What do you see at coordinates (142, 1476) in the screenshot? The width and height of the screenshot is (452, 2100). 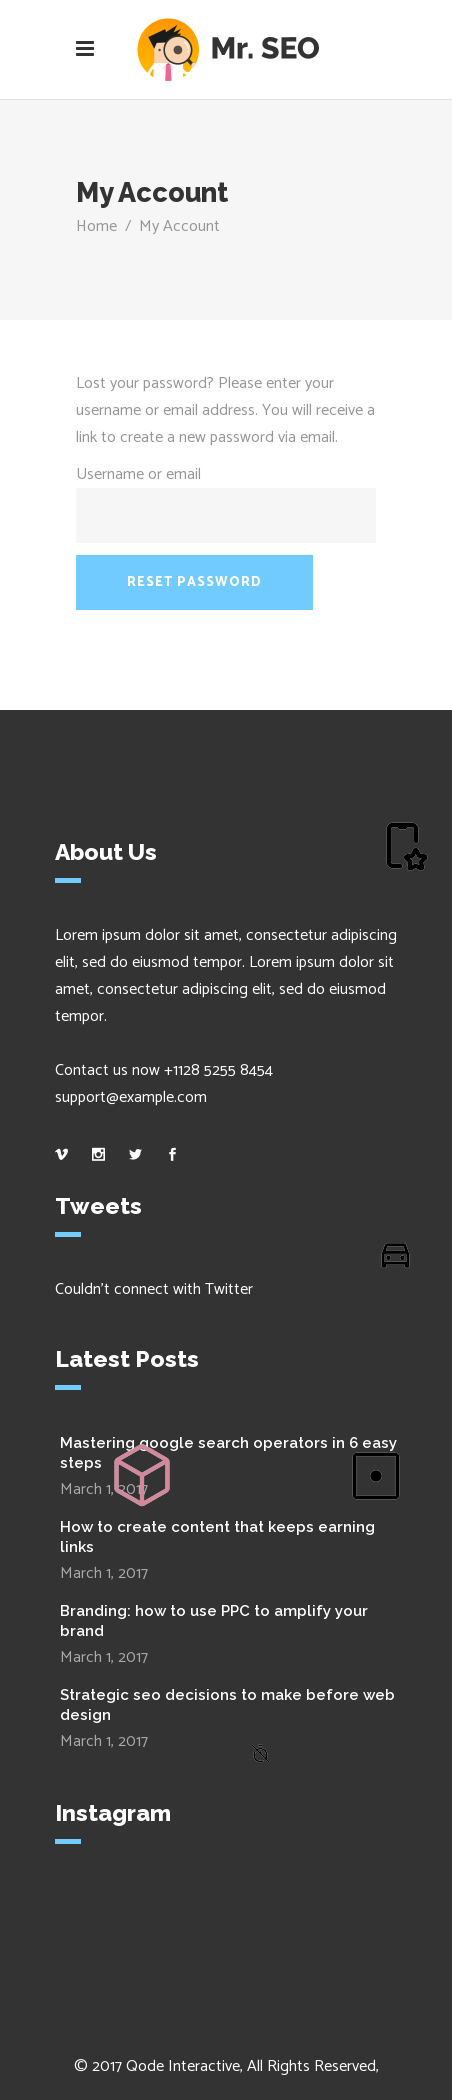 I see `view package or dependency details` at bounding box center [142, 1476].